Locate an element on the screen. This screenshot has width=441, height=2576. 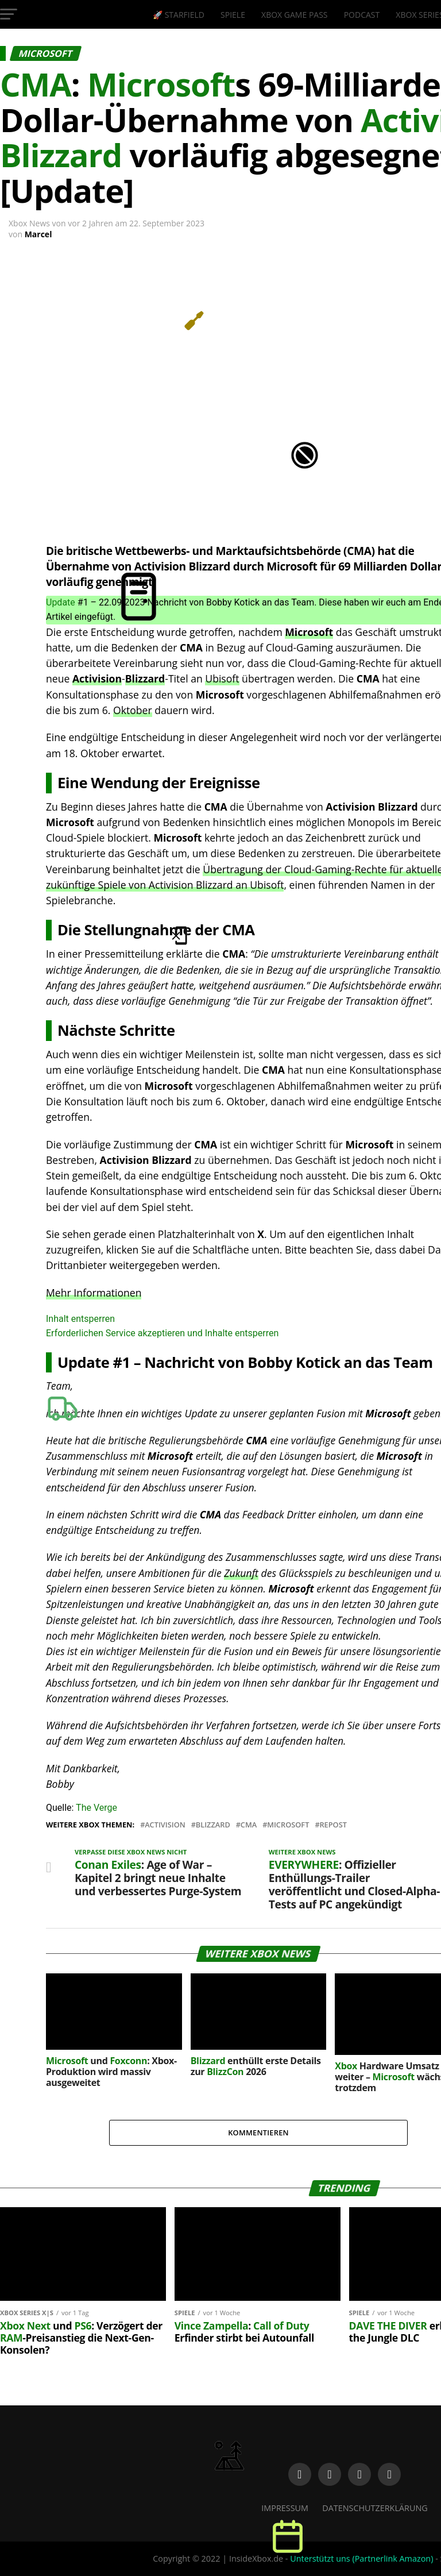
view or open calendar is located at coordinates (288, 2536).